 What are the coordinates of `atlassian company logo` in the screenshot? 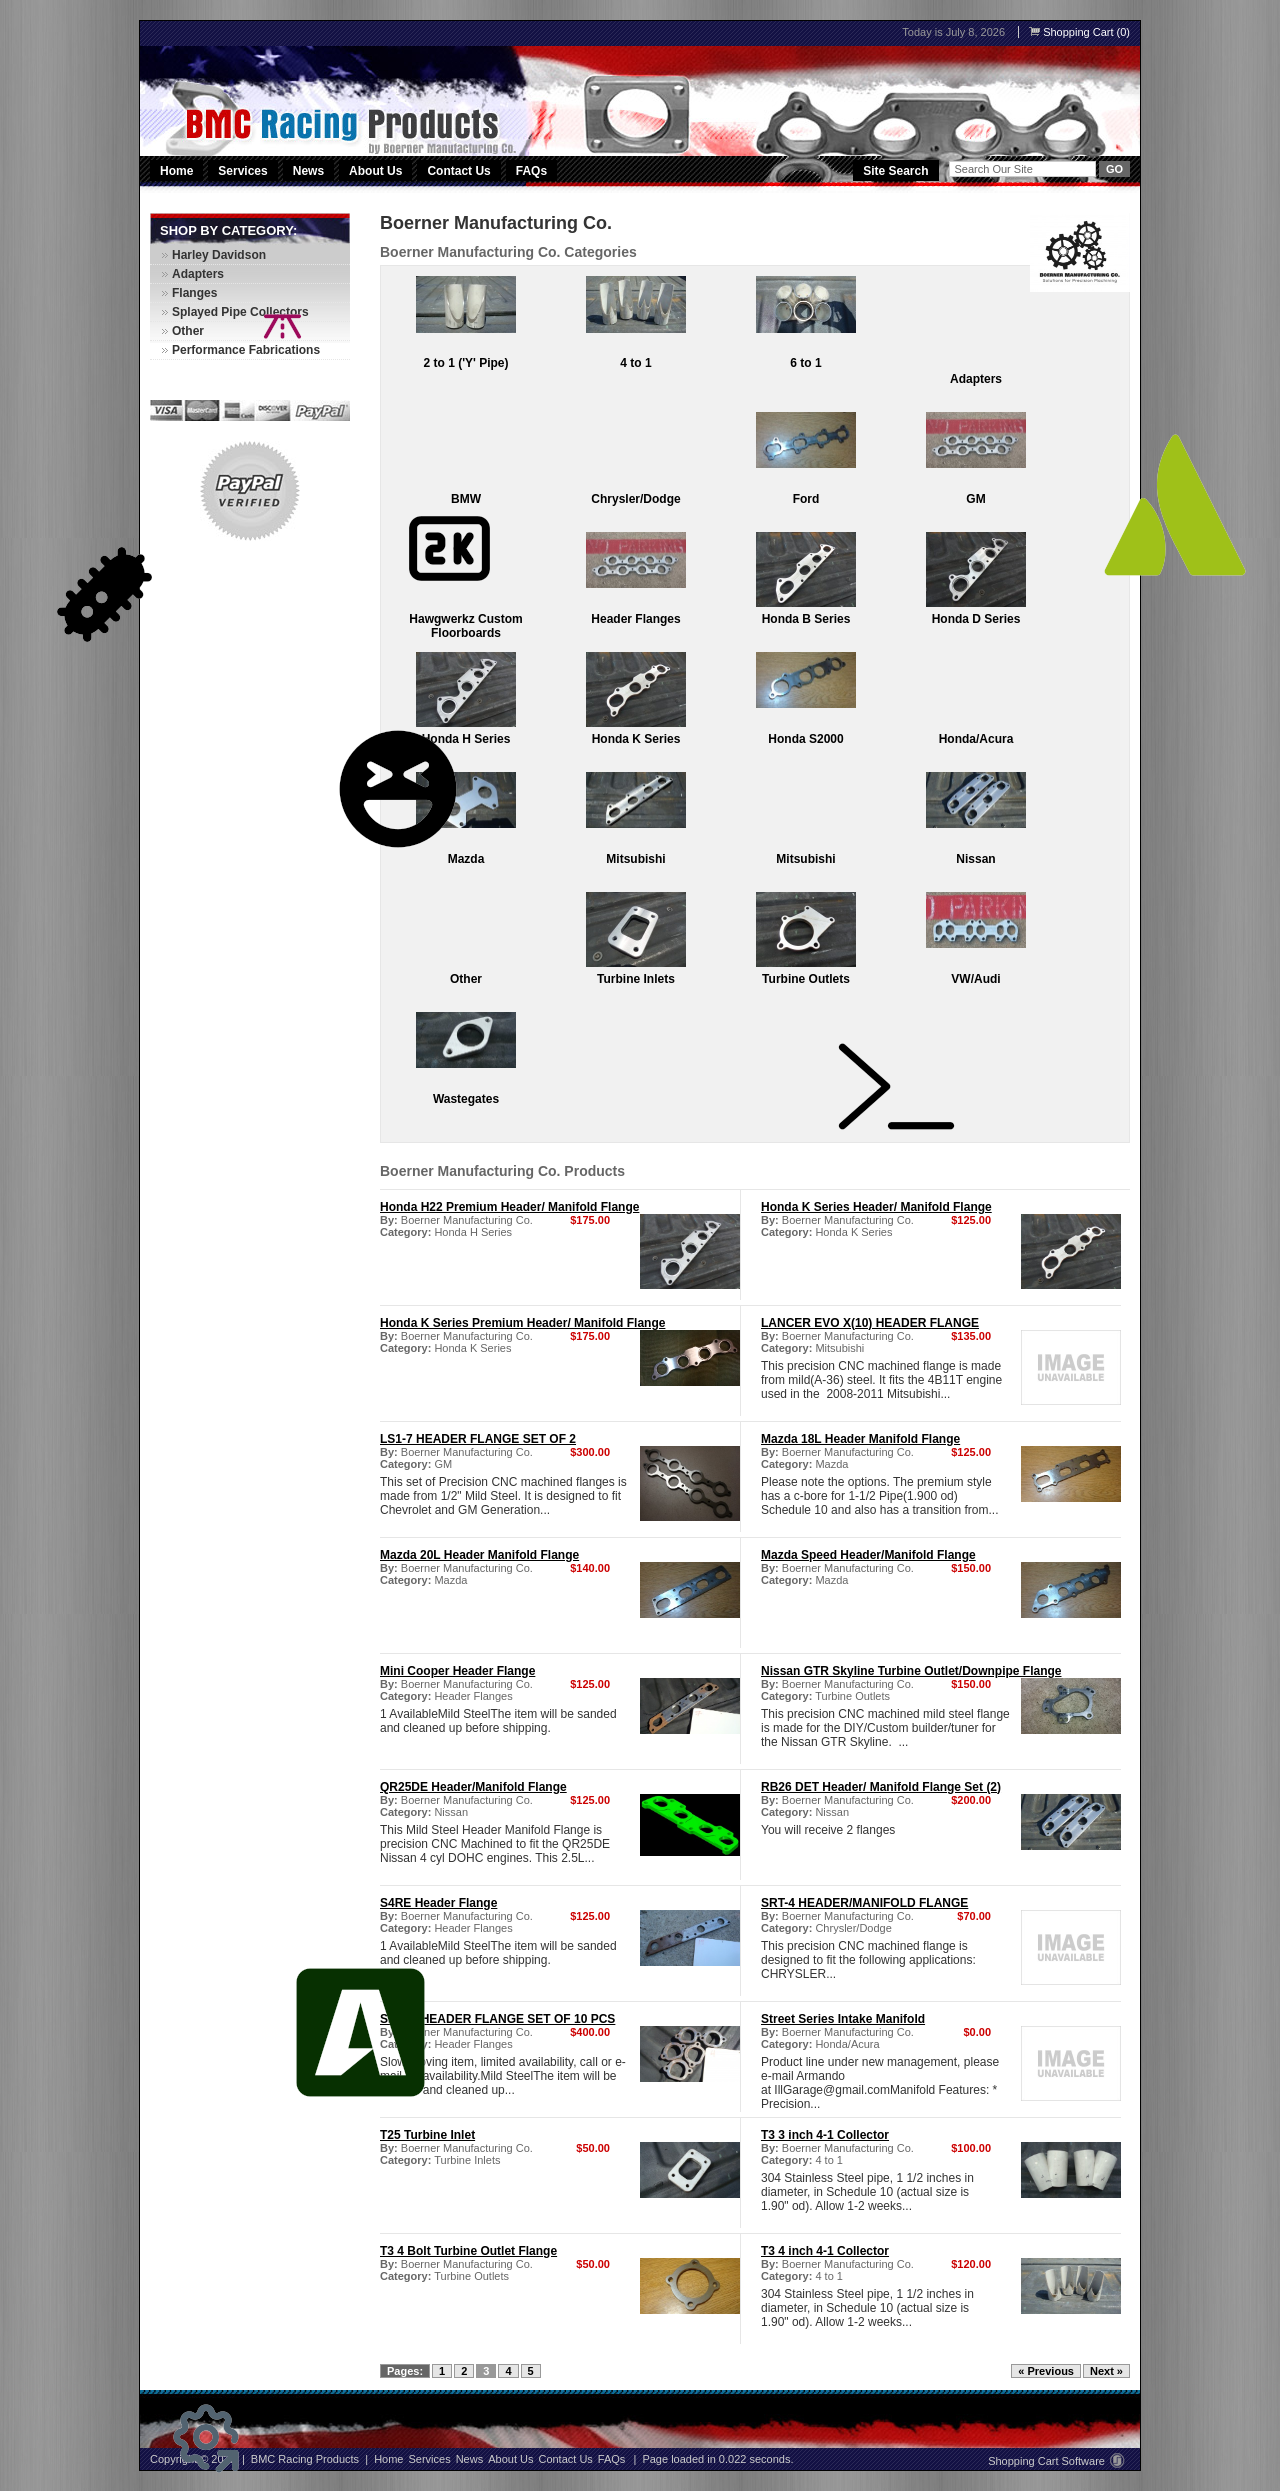 It's located at (1175, 505).